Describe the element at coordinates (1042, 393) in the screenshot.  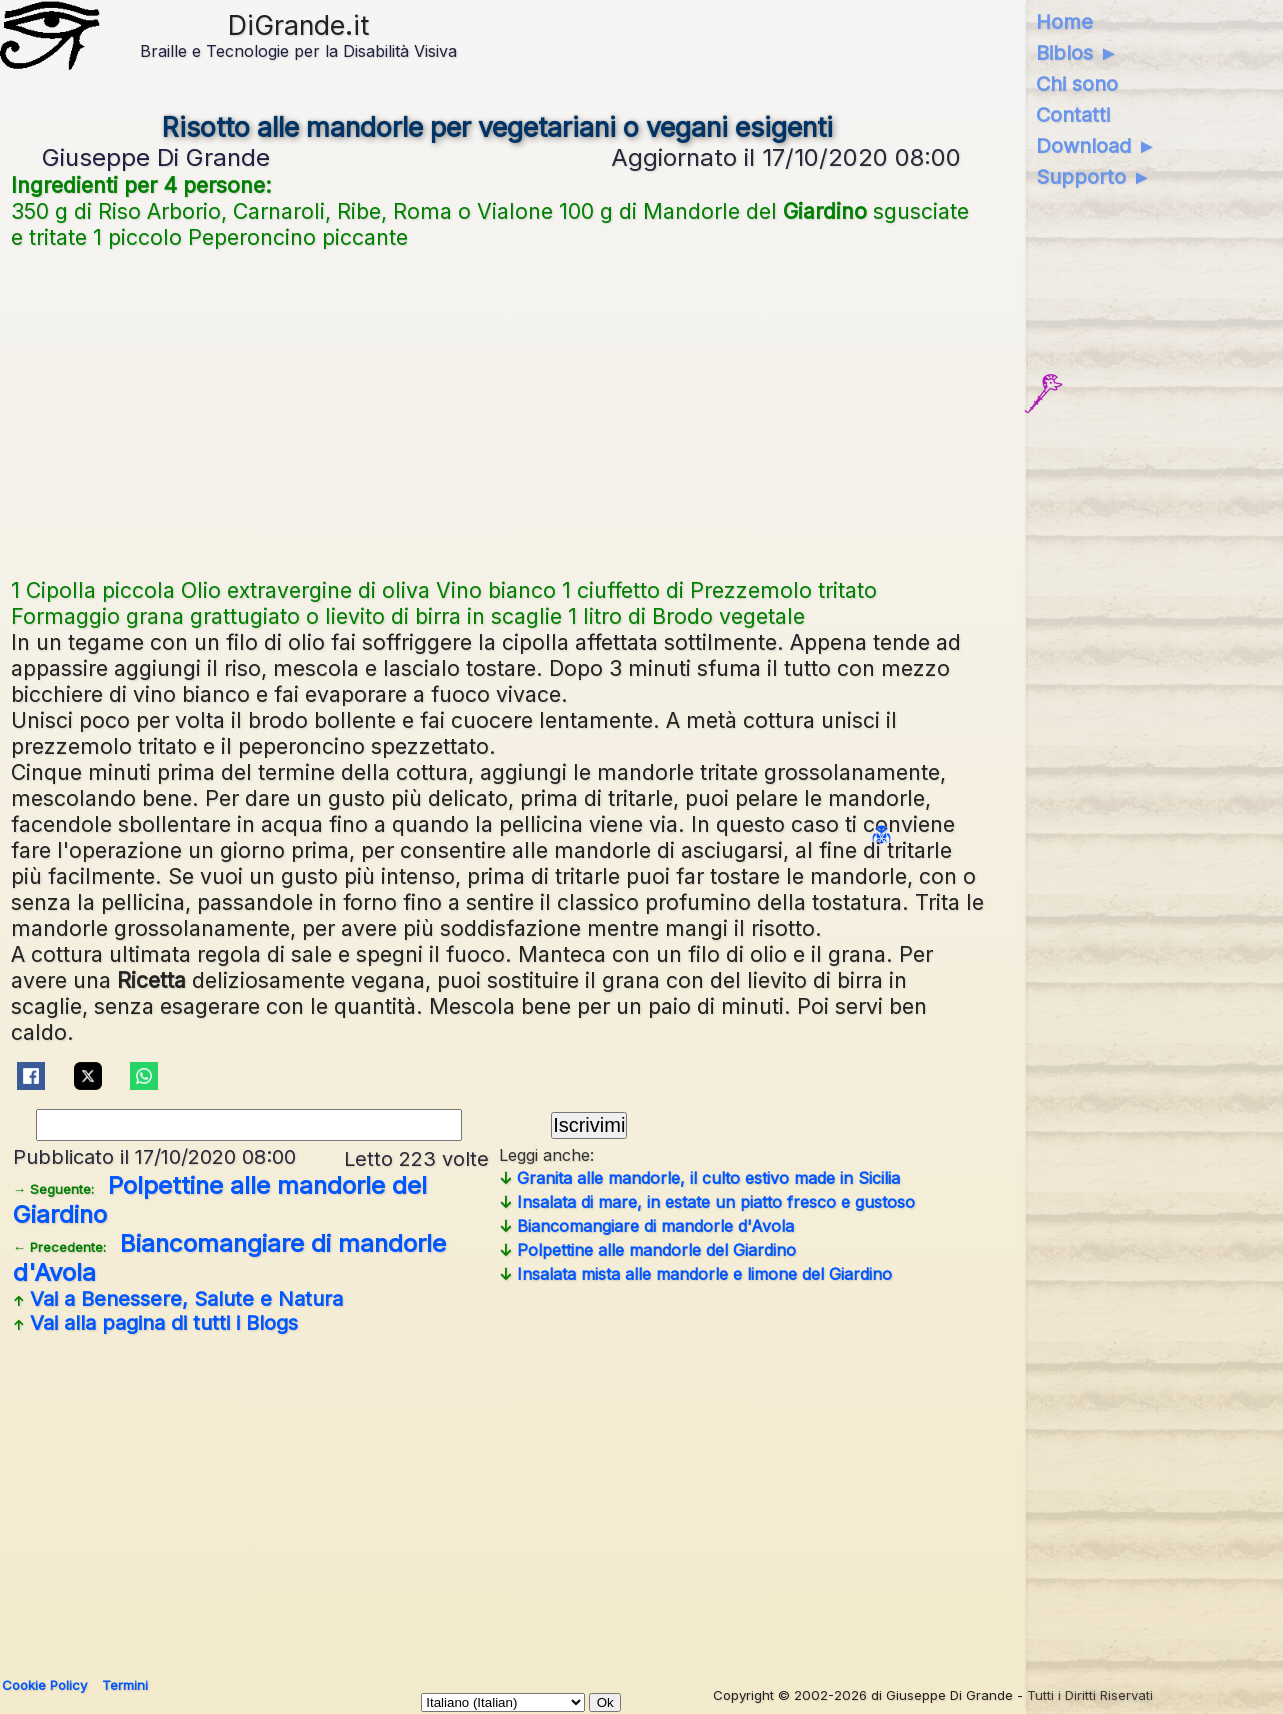
I see `carnyx ancient war horn instrument icon` at that location.